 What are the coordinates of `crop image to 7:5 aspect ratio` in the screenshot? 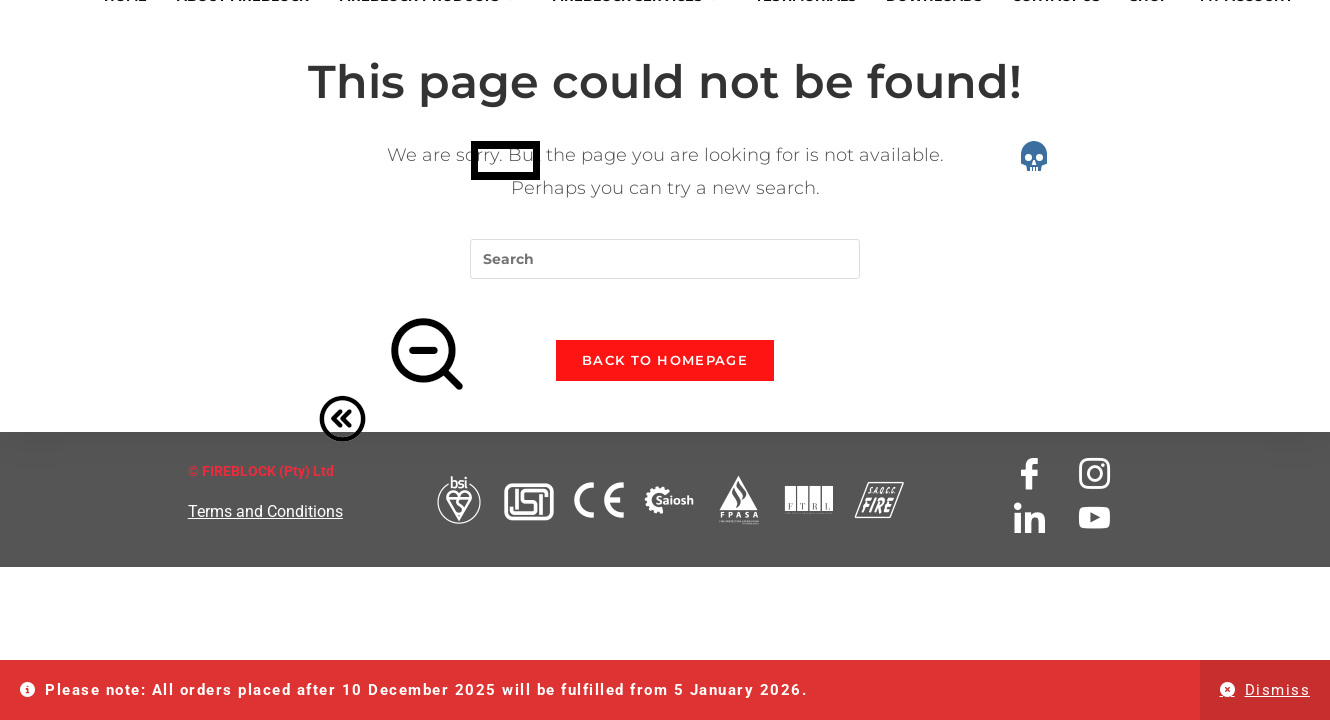 It's located at (505, 160).